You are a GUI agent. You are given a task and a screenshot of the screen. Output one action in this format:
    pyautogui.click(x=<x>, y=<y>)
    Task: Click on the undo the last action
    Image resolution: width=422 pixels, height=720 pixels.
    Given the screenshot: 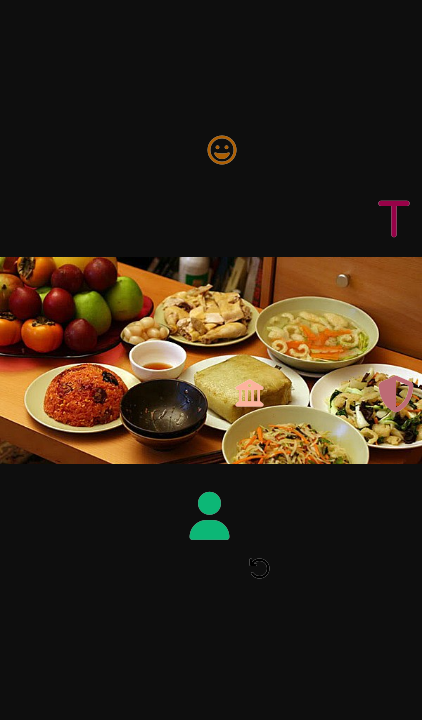 What is the action you would take?
    pyautogui.click(x=259, y=568)
    